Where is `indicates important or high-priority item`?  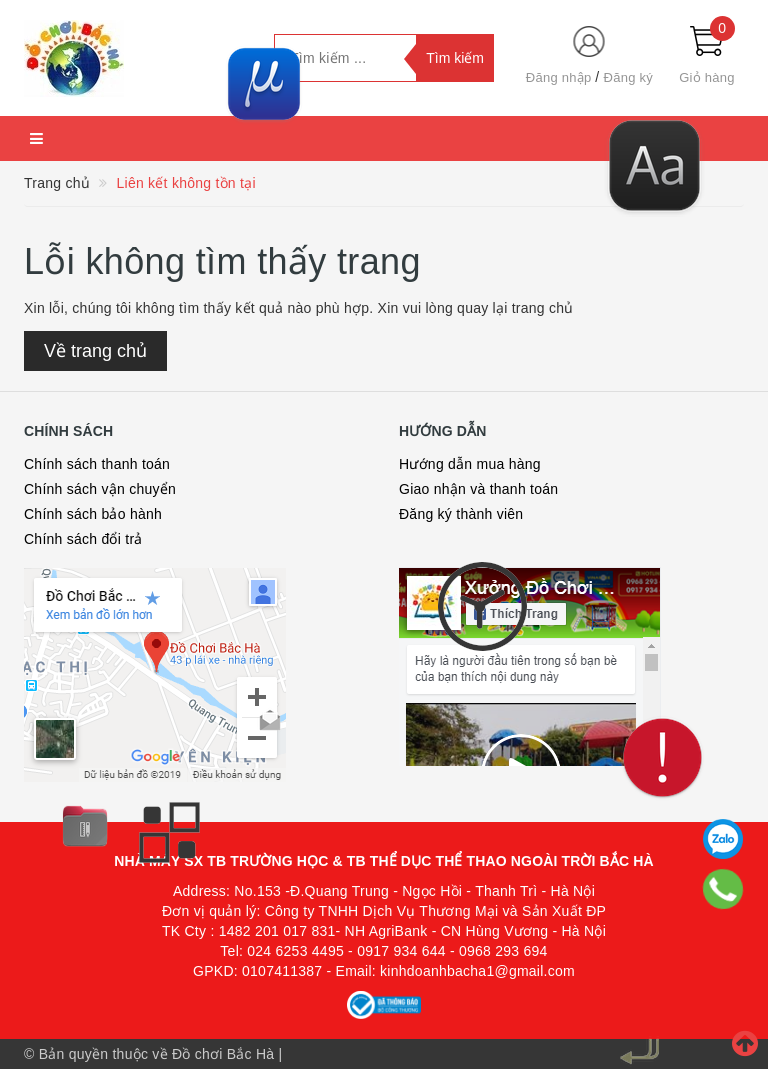
indicates important or high-priority item is located at coordinates (662, 757).